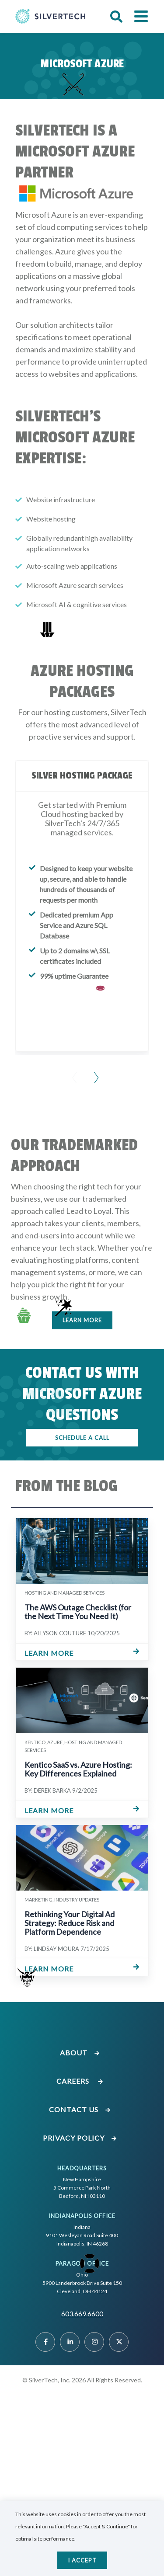 Image resolution: width=164 pixels, height=2576 pixels. I want to click on access bakery or dessert options, so click(24, 1314).